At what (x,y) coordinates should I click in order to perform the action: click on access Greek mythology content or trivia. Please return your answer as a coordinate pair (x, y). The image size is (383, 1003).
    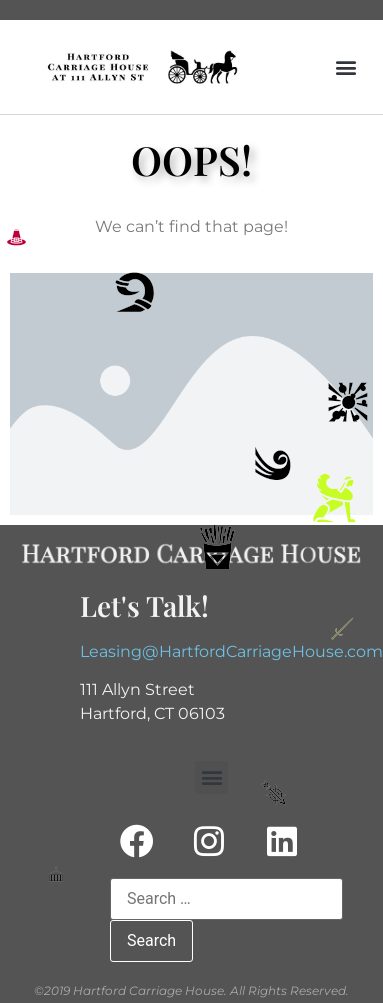
    Looking at the image, I should click on (335, 498).